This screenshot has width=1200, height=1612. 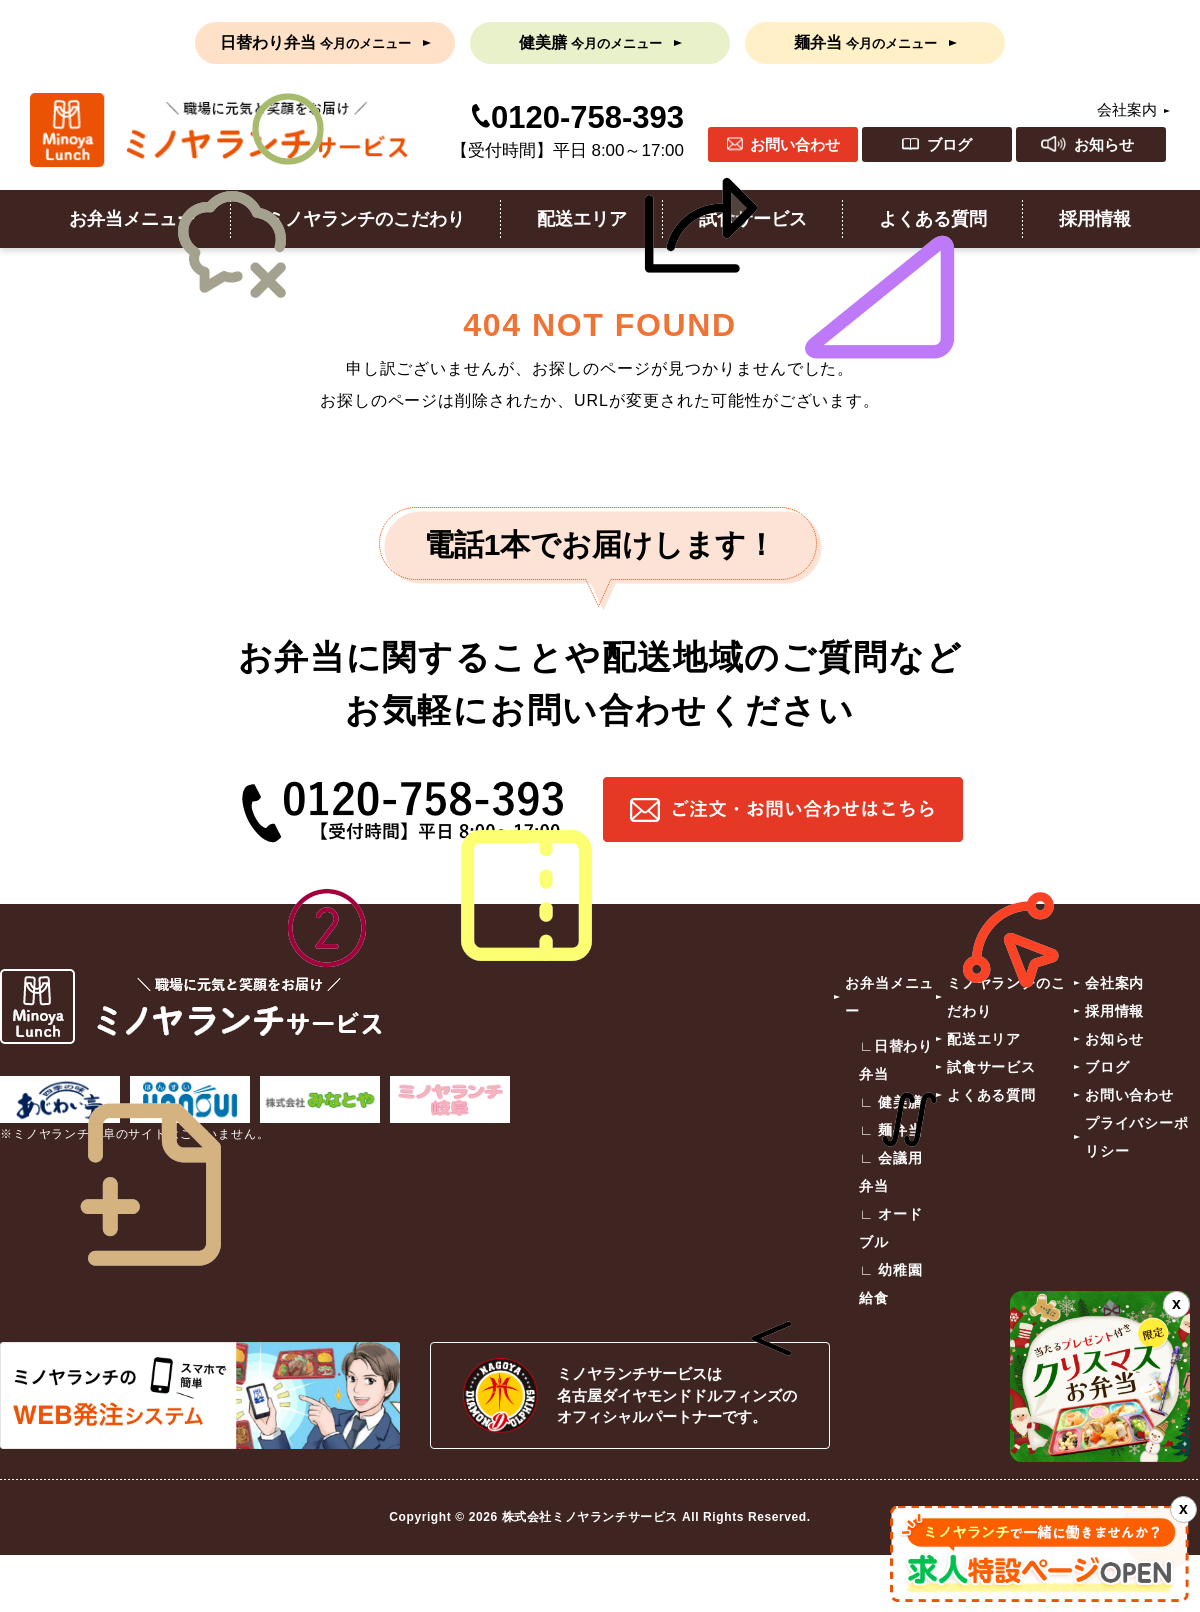 What do you see at coordinates (154, 1184) in the screenshot?
I see `create a new file` at bounding box center [154, 1184].